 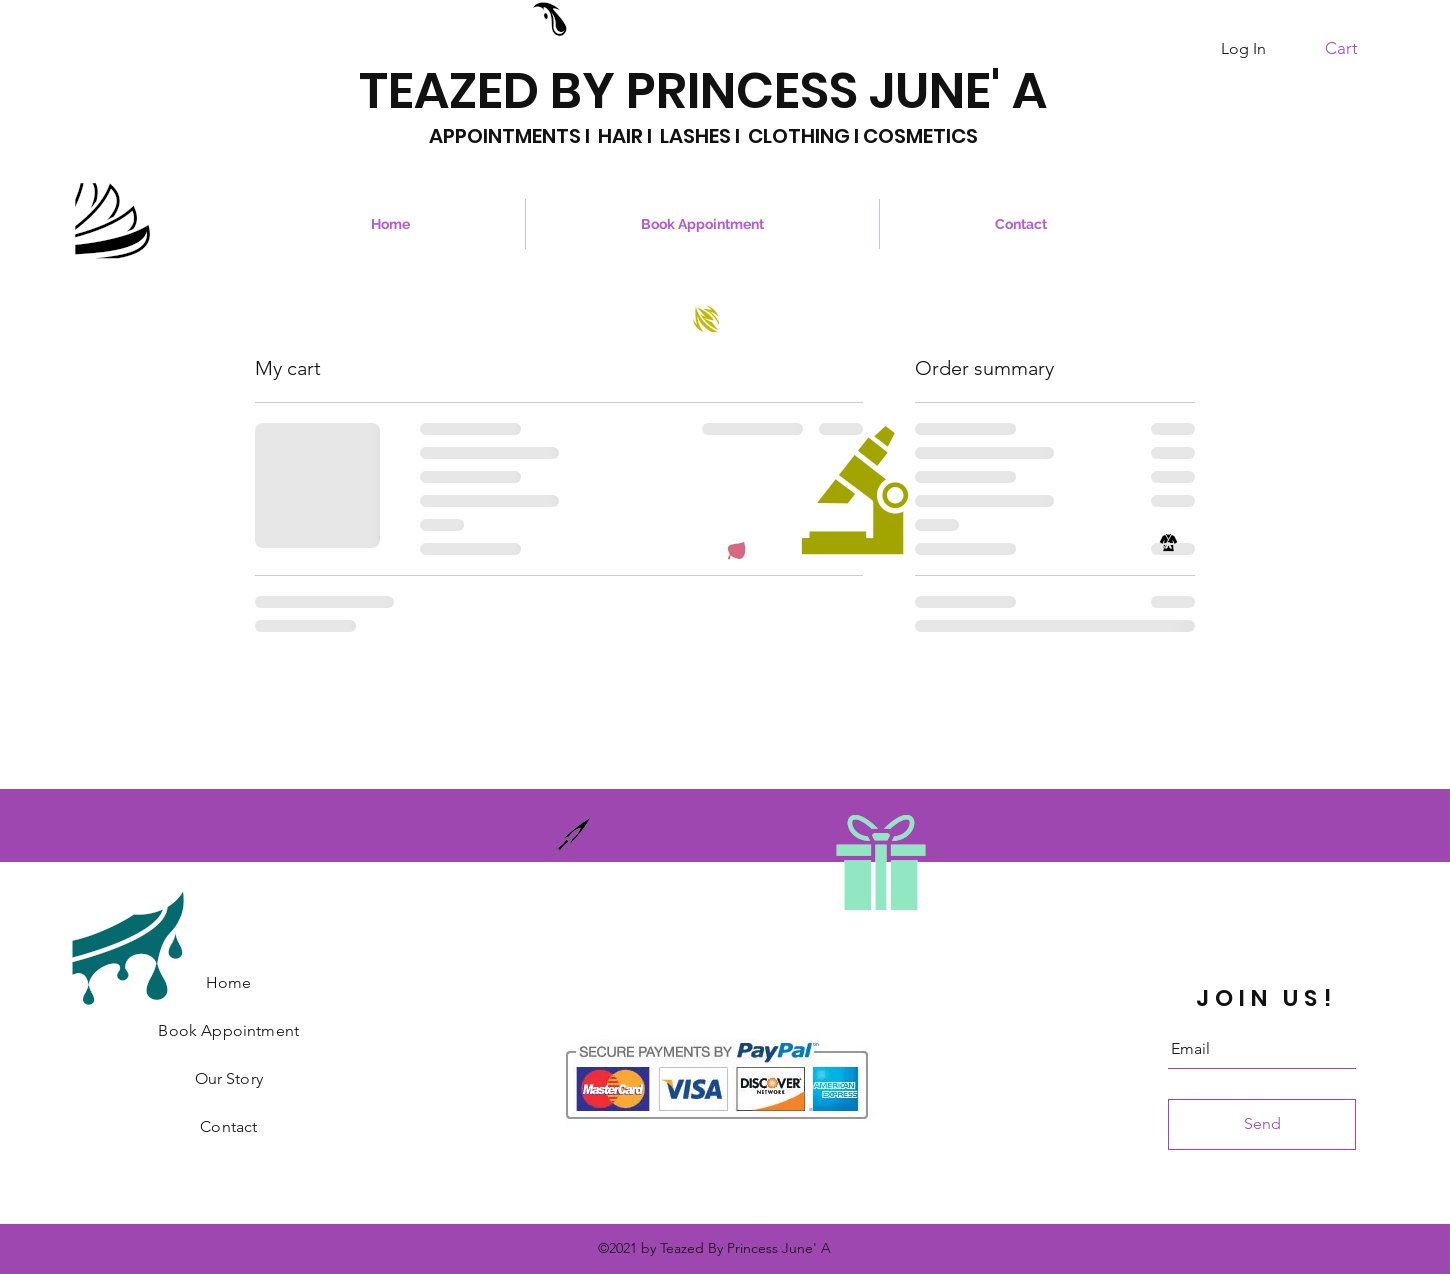 I want to click on indicates wind or air movement effect, so click(x=706, y=319).